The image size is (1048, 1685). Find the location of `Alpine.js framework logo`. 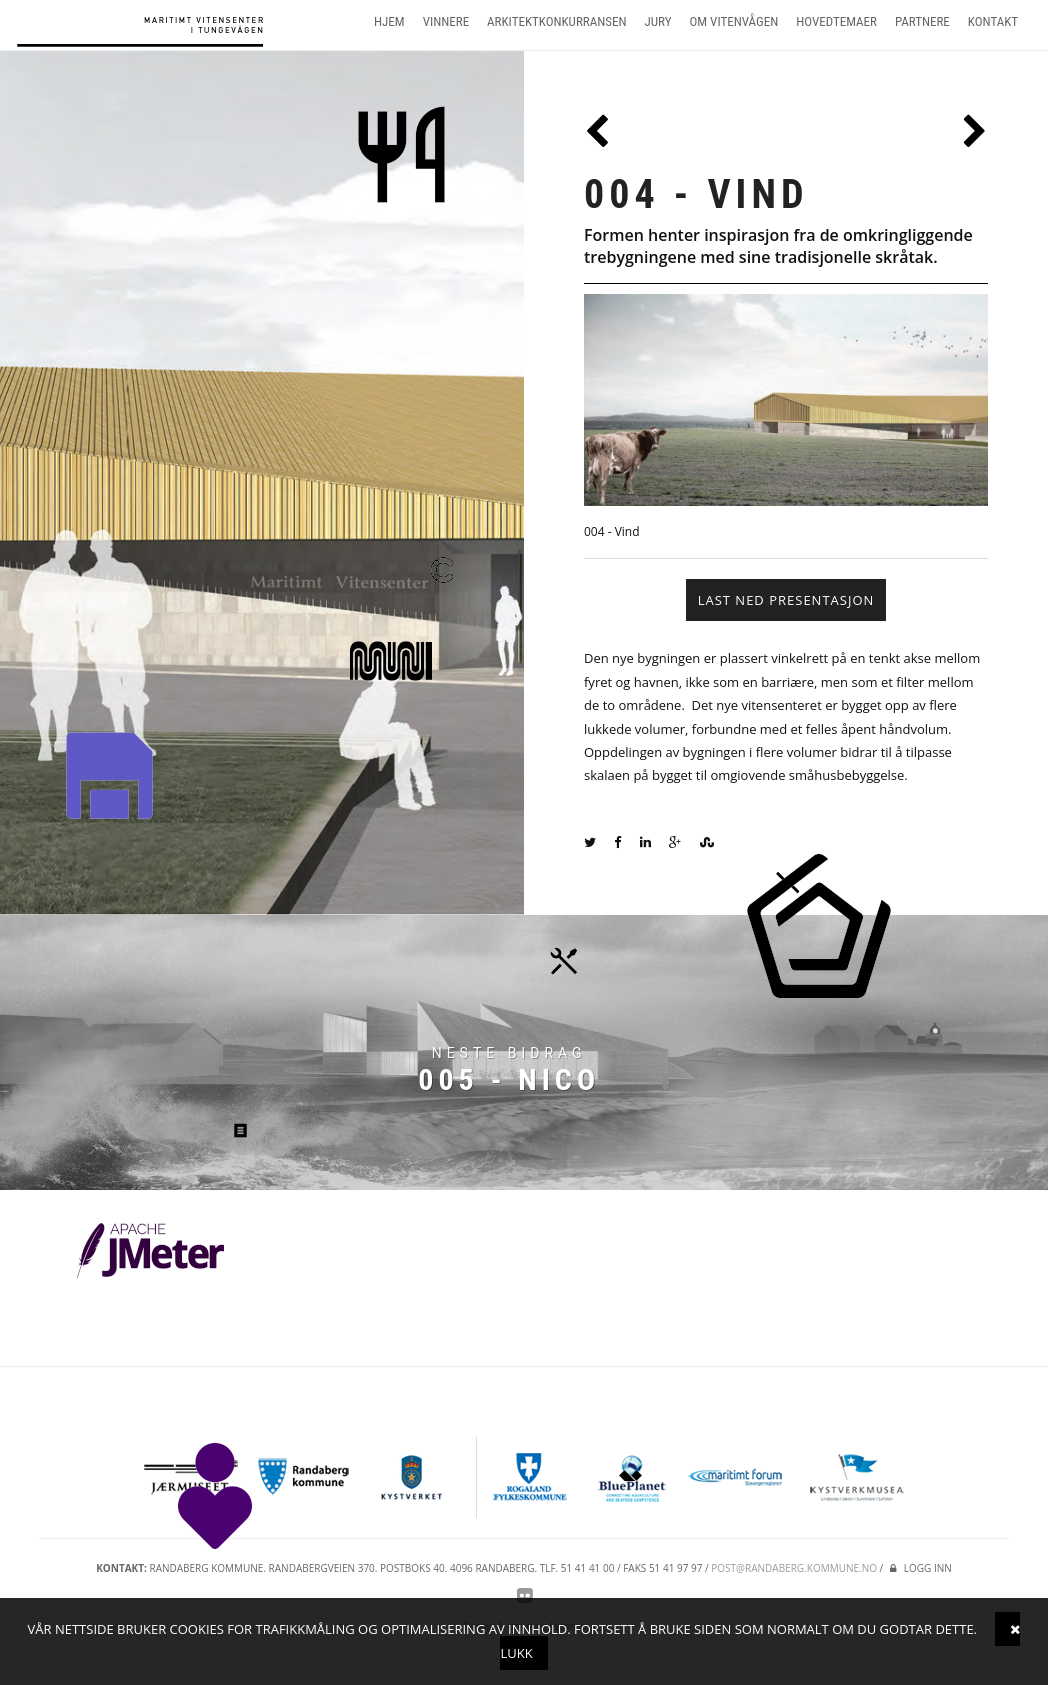

Alpine.js framework logo is located at coordinates (630, 1475).